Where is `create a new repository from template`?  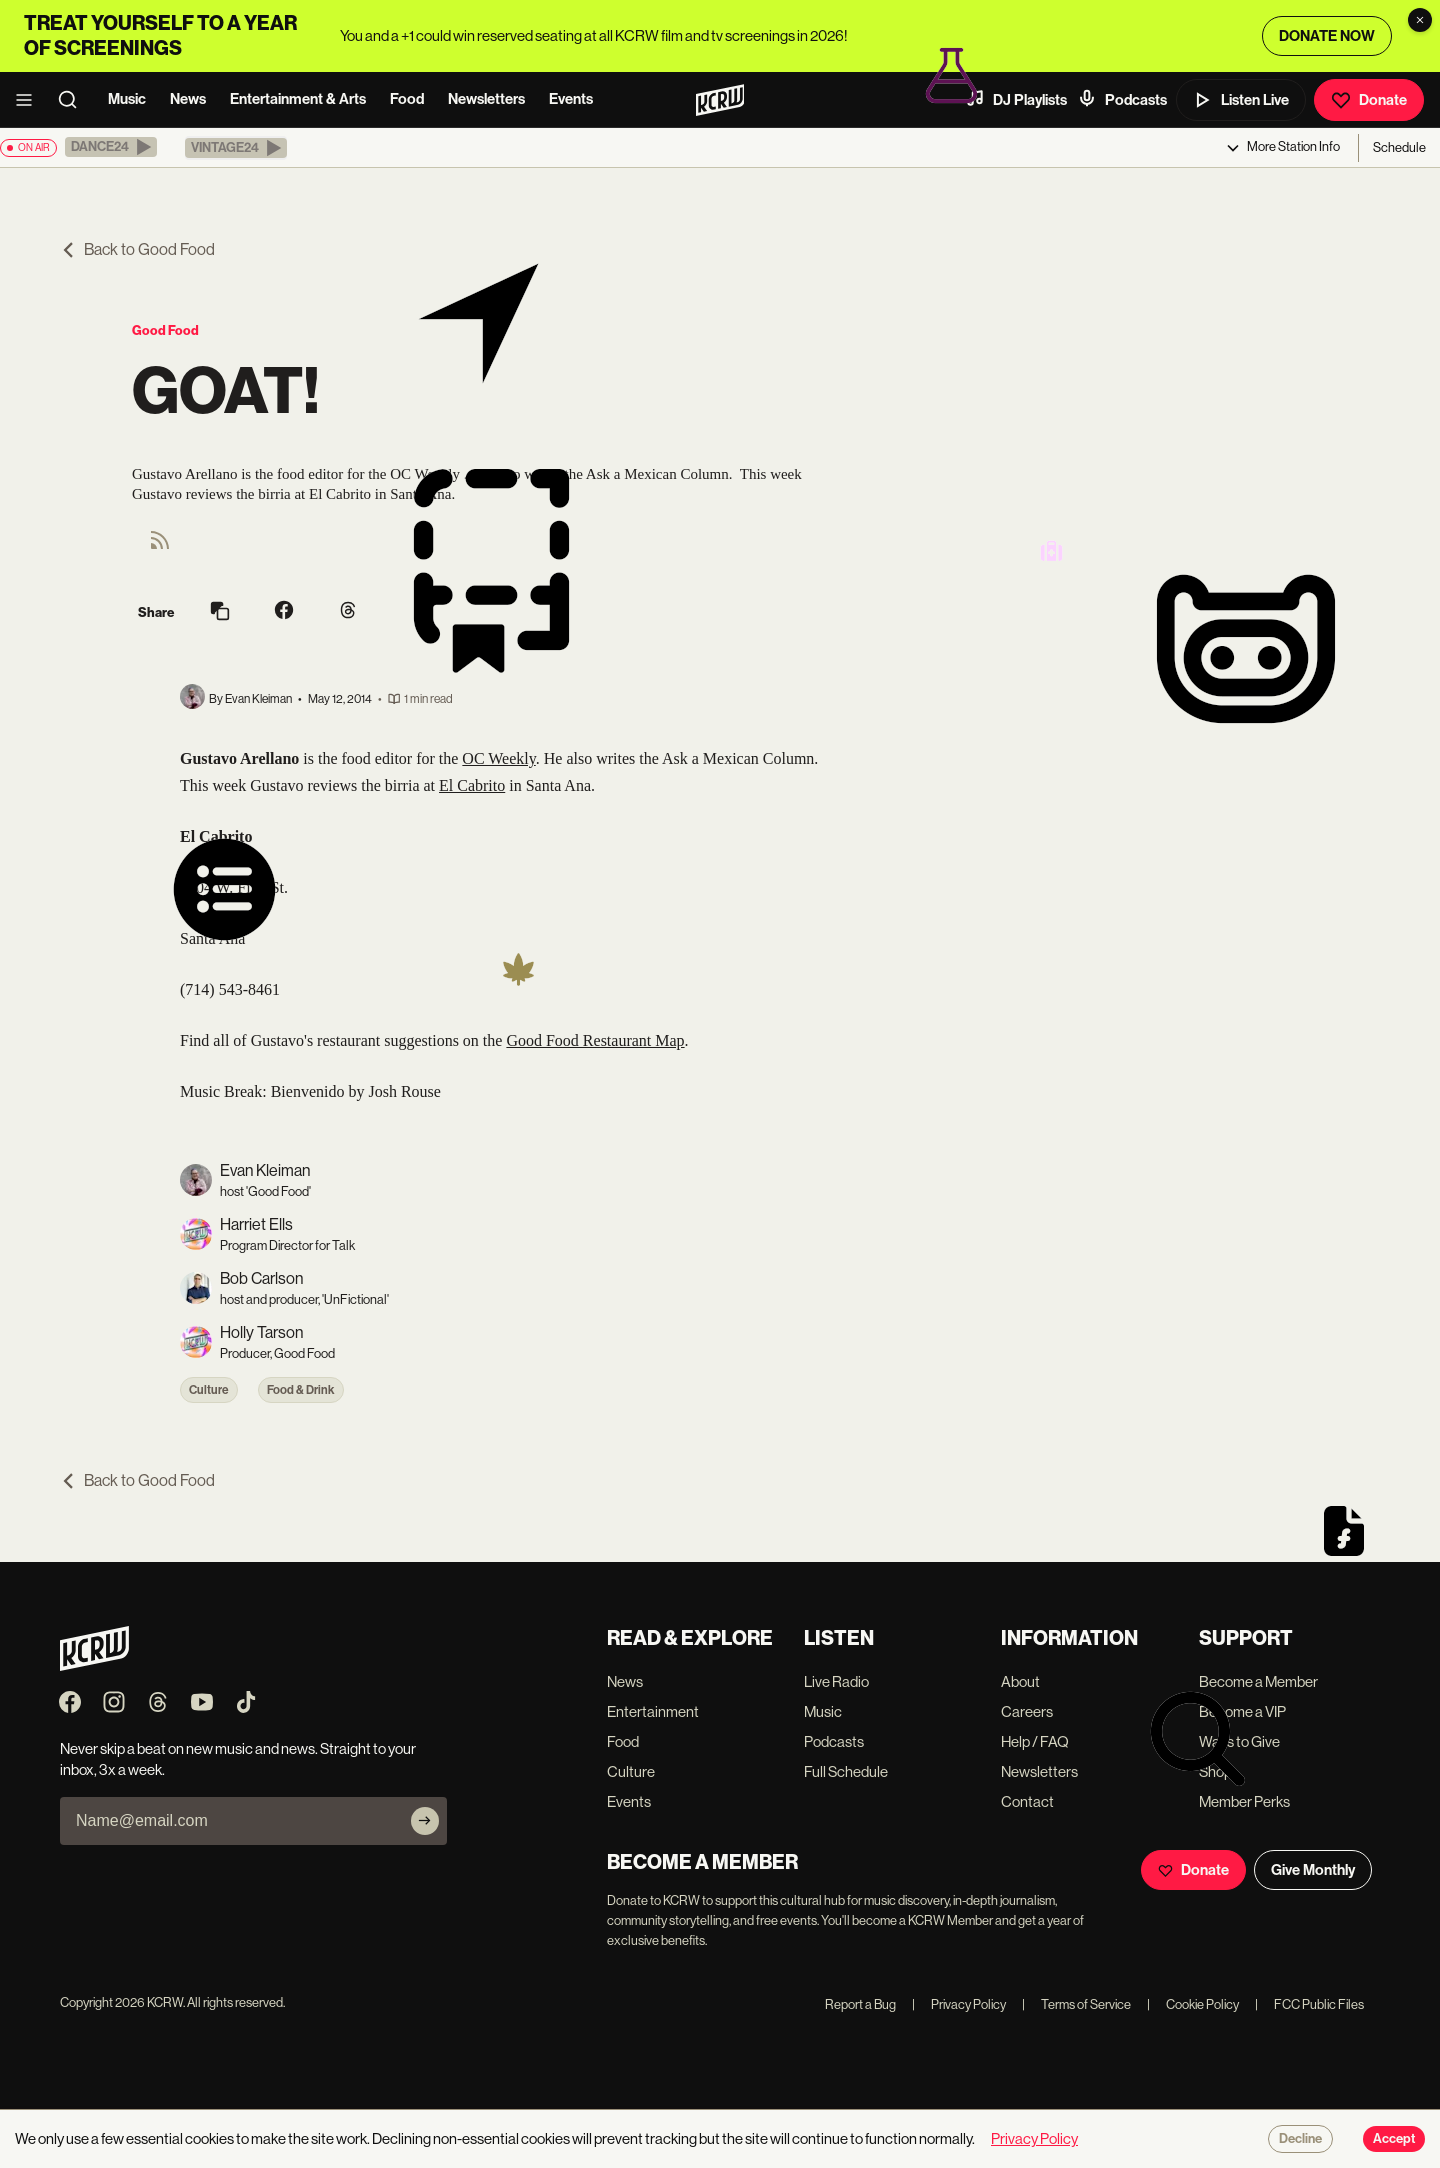 create a new repository from template is located at coordinates (491, 572).